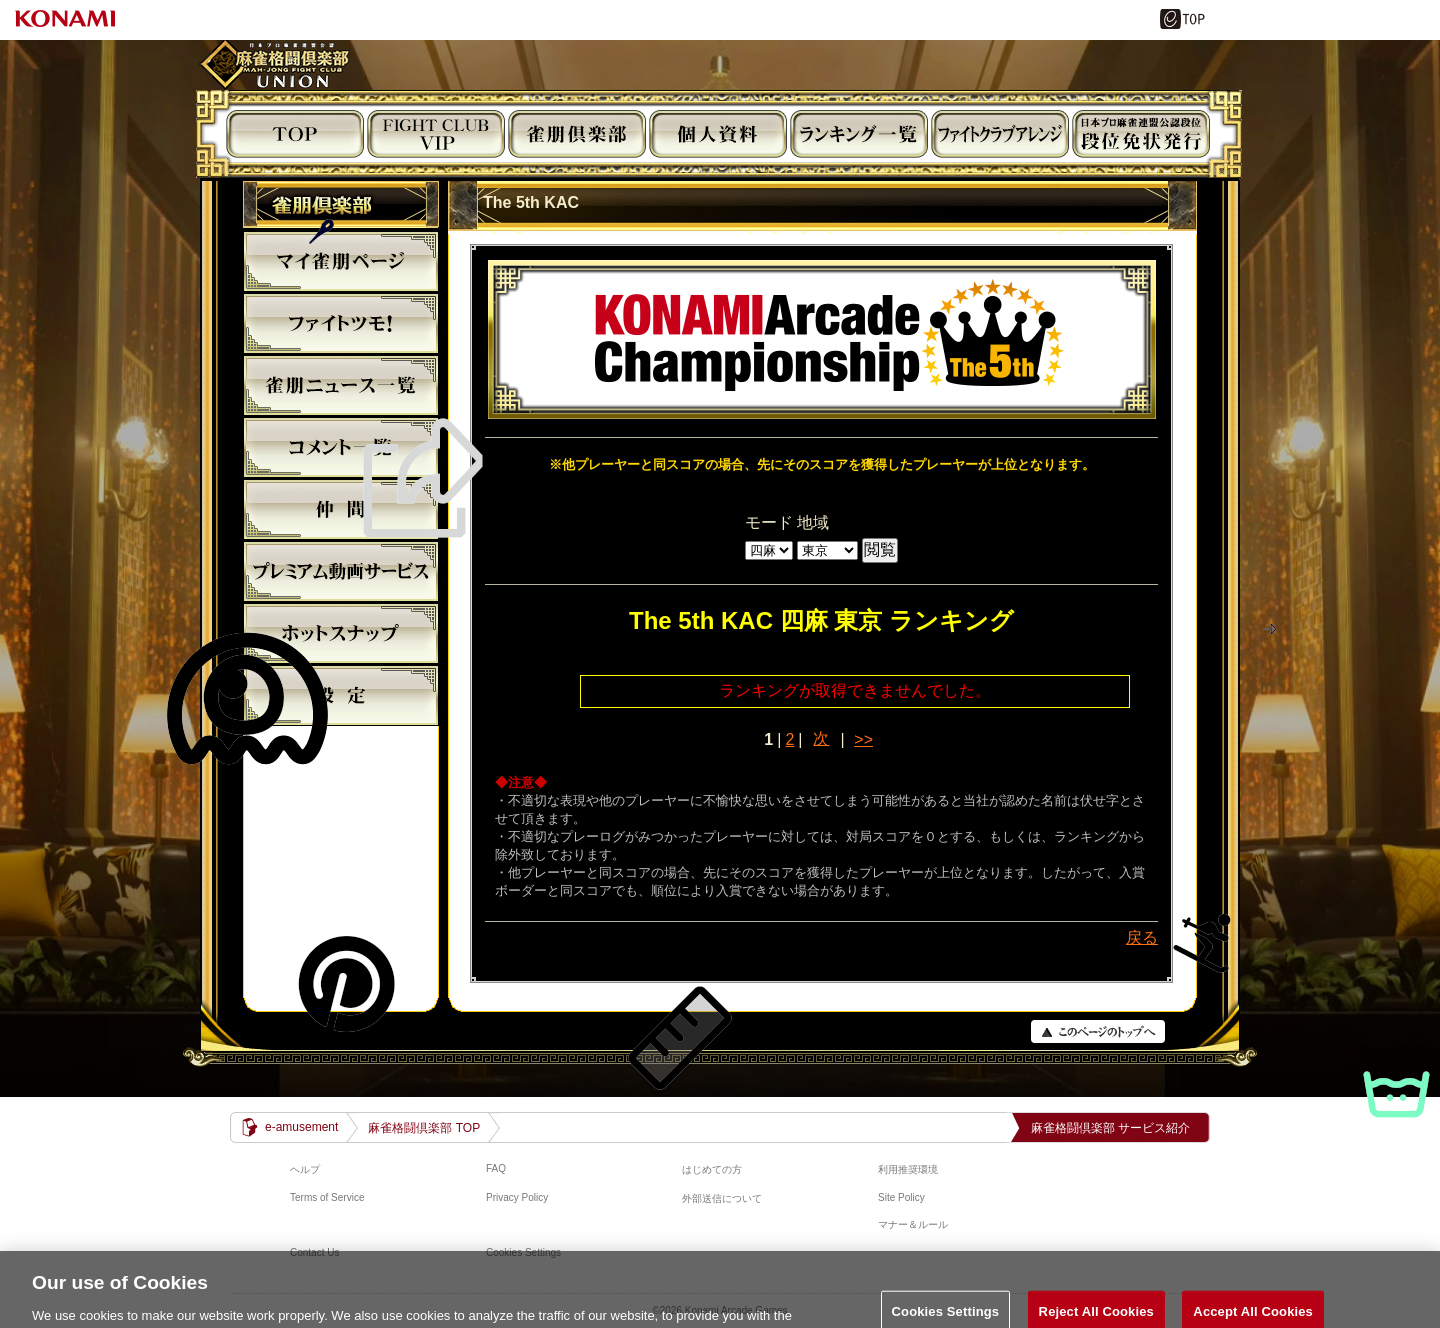 This screenshot has height=1328, width=1440. I want to click on navigate to the next item or page, so click(1270, 629).